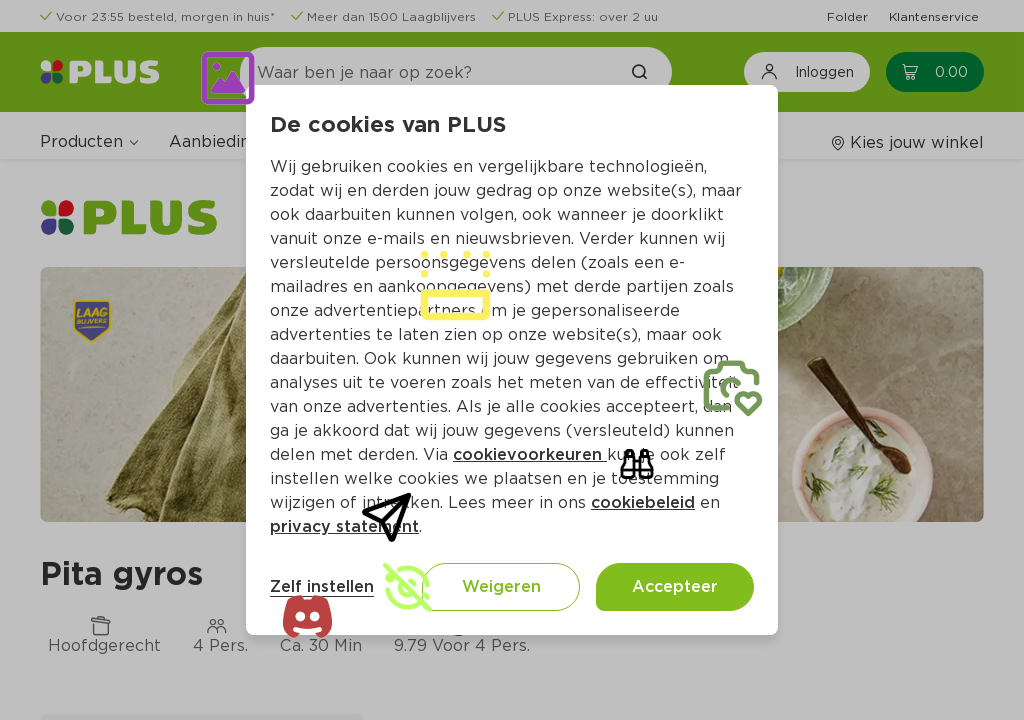  What do you see at coordinates (387, 517) in the screenshot?
I see `send a message` at bounding box center [387, 517].